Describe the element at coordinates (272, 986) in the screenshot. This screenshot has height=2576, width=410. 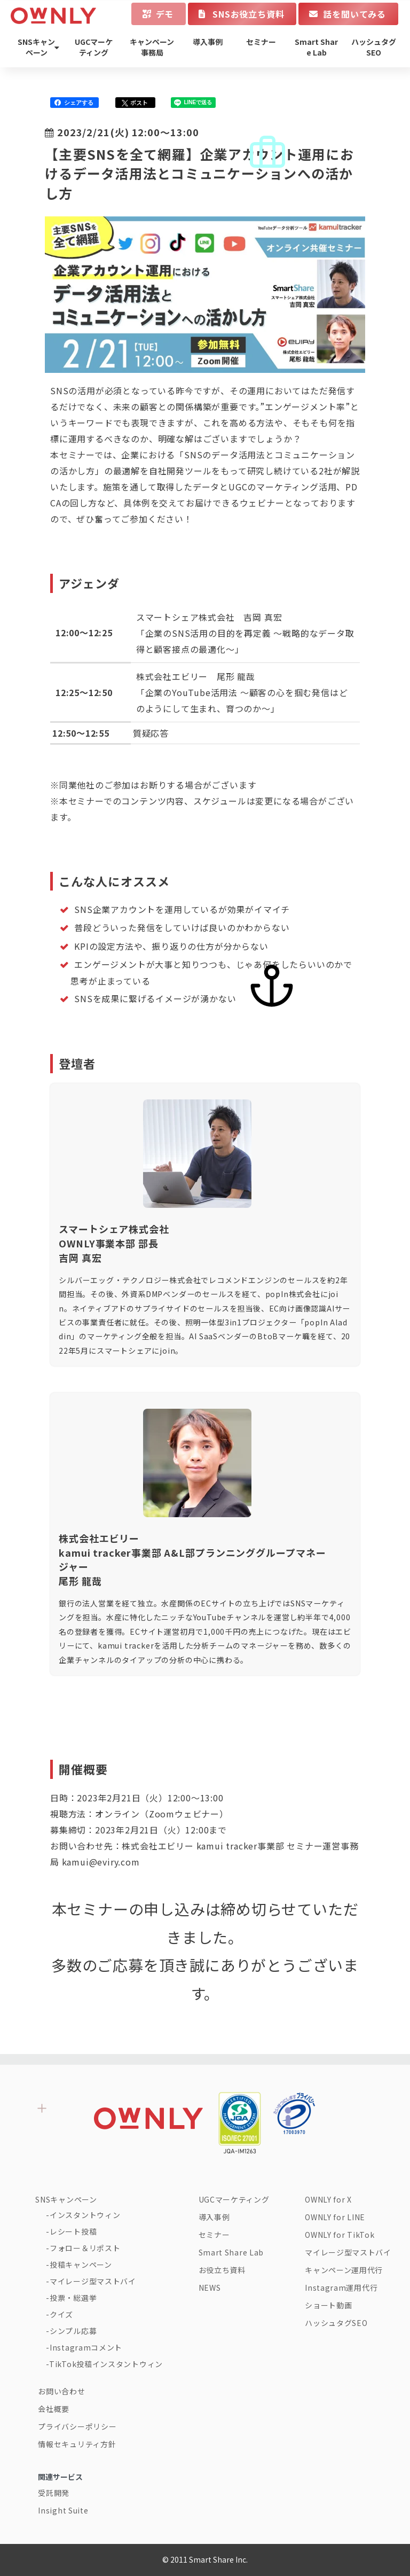
I see `anchor a component or element in place` at that location.